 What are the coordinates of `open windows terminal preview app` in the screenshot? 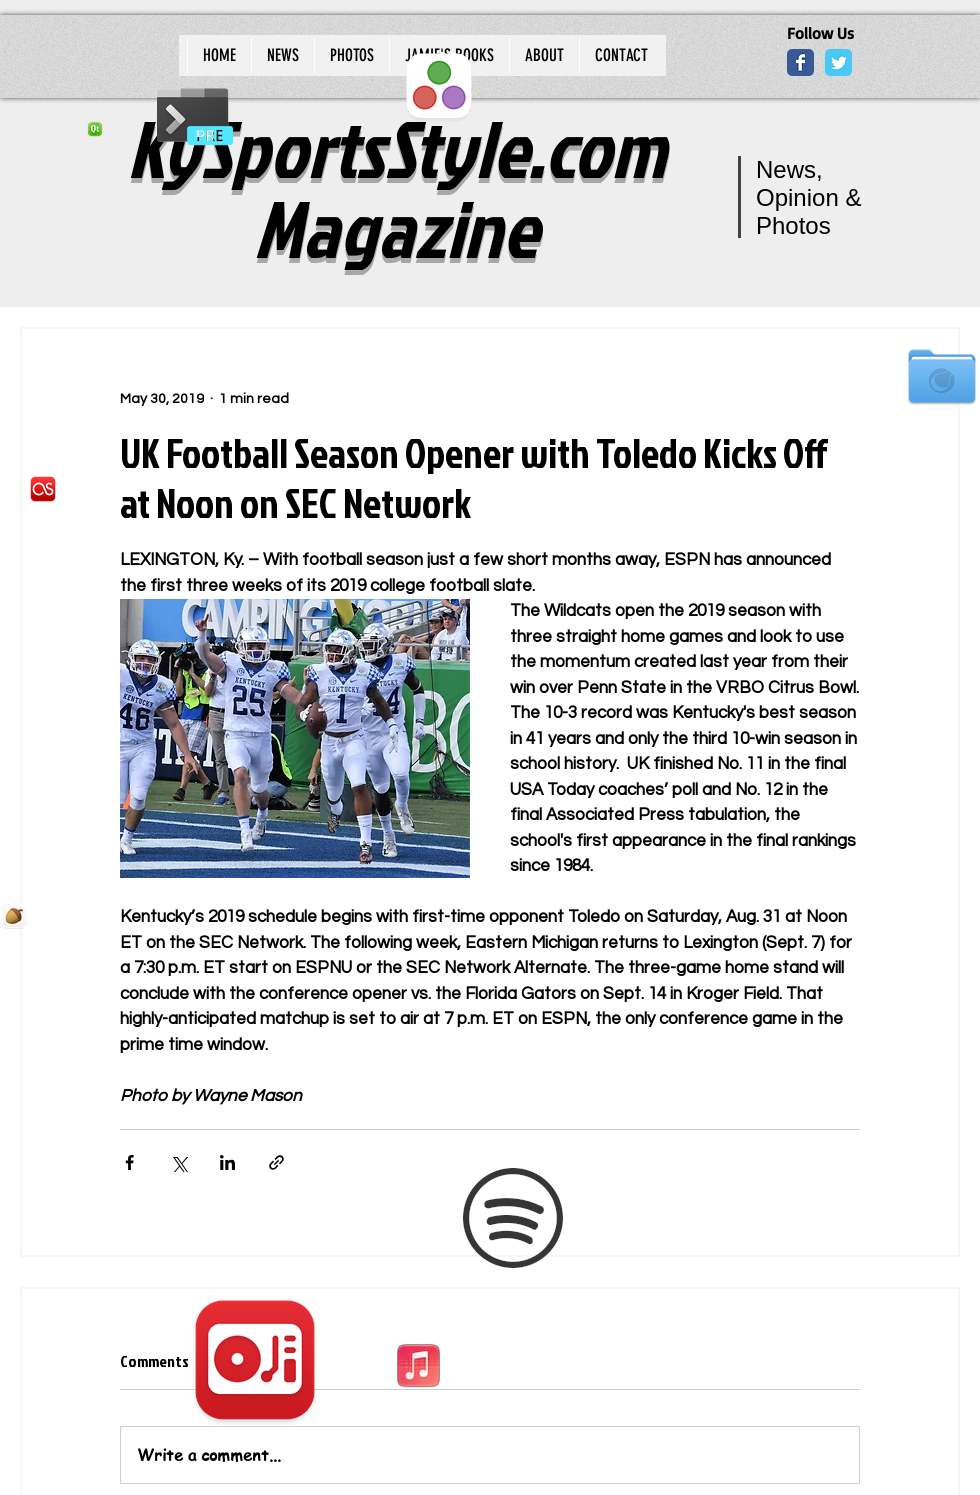 It's located at (195, 115).